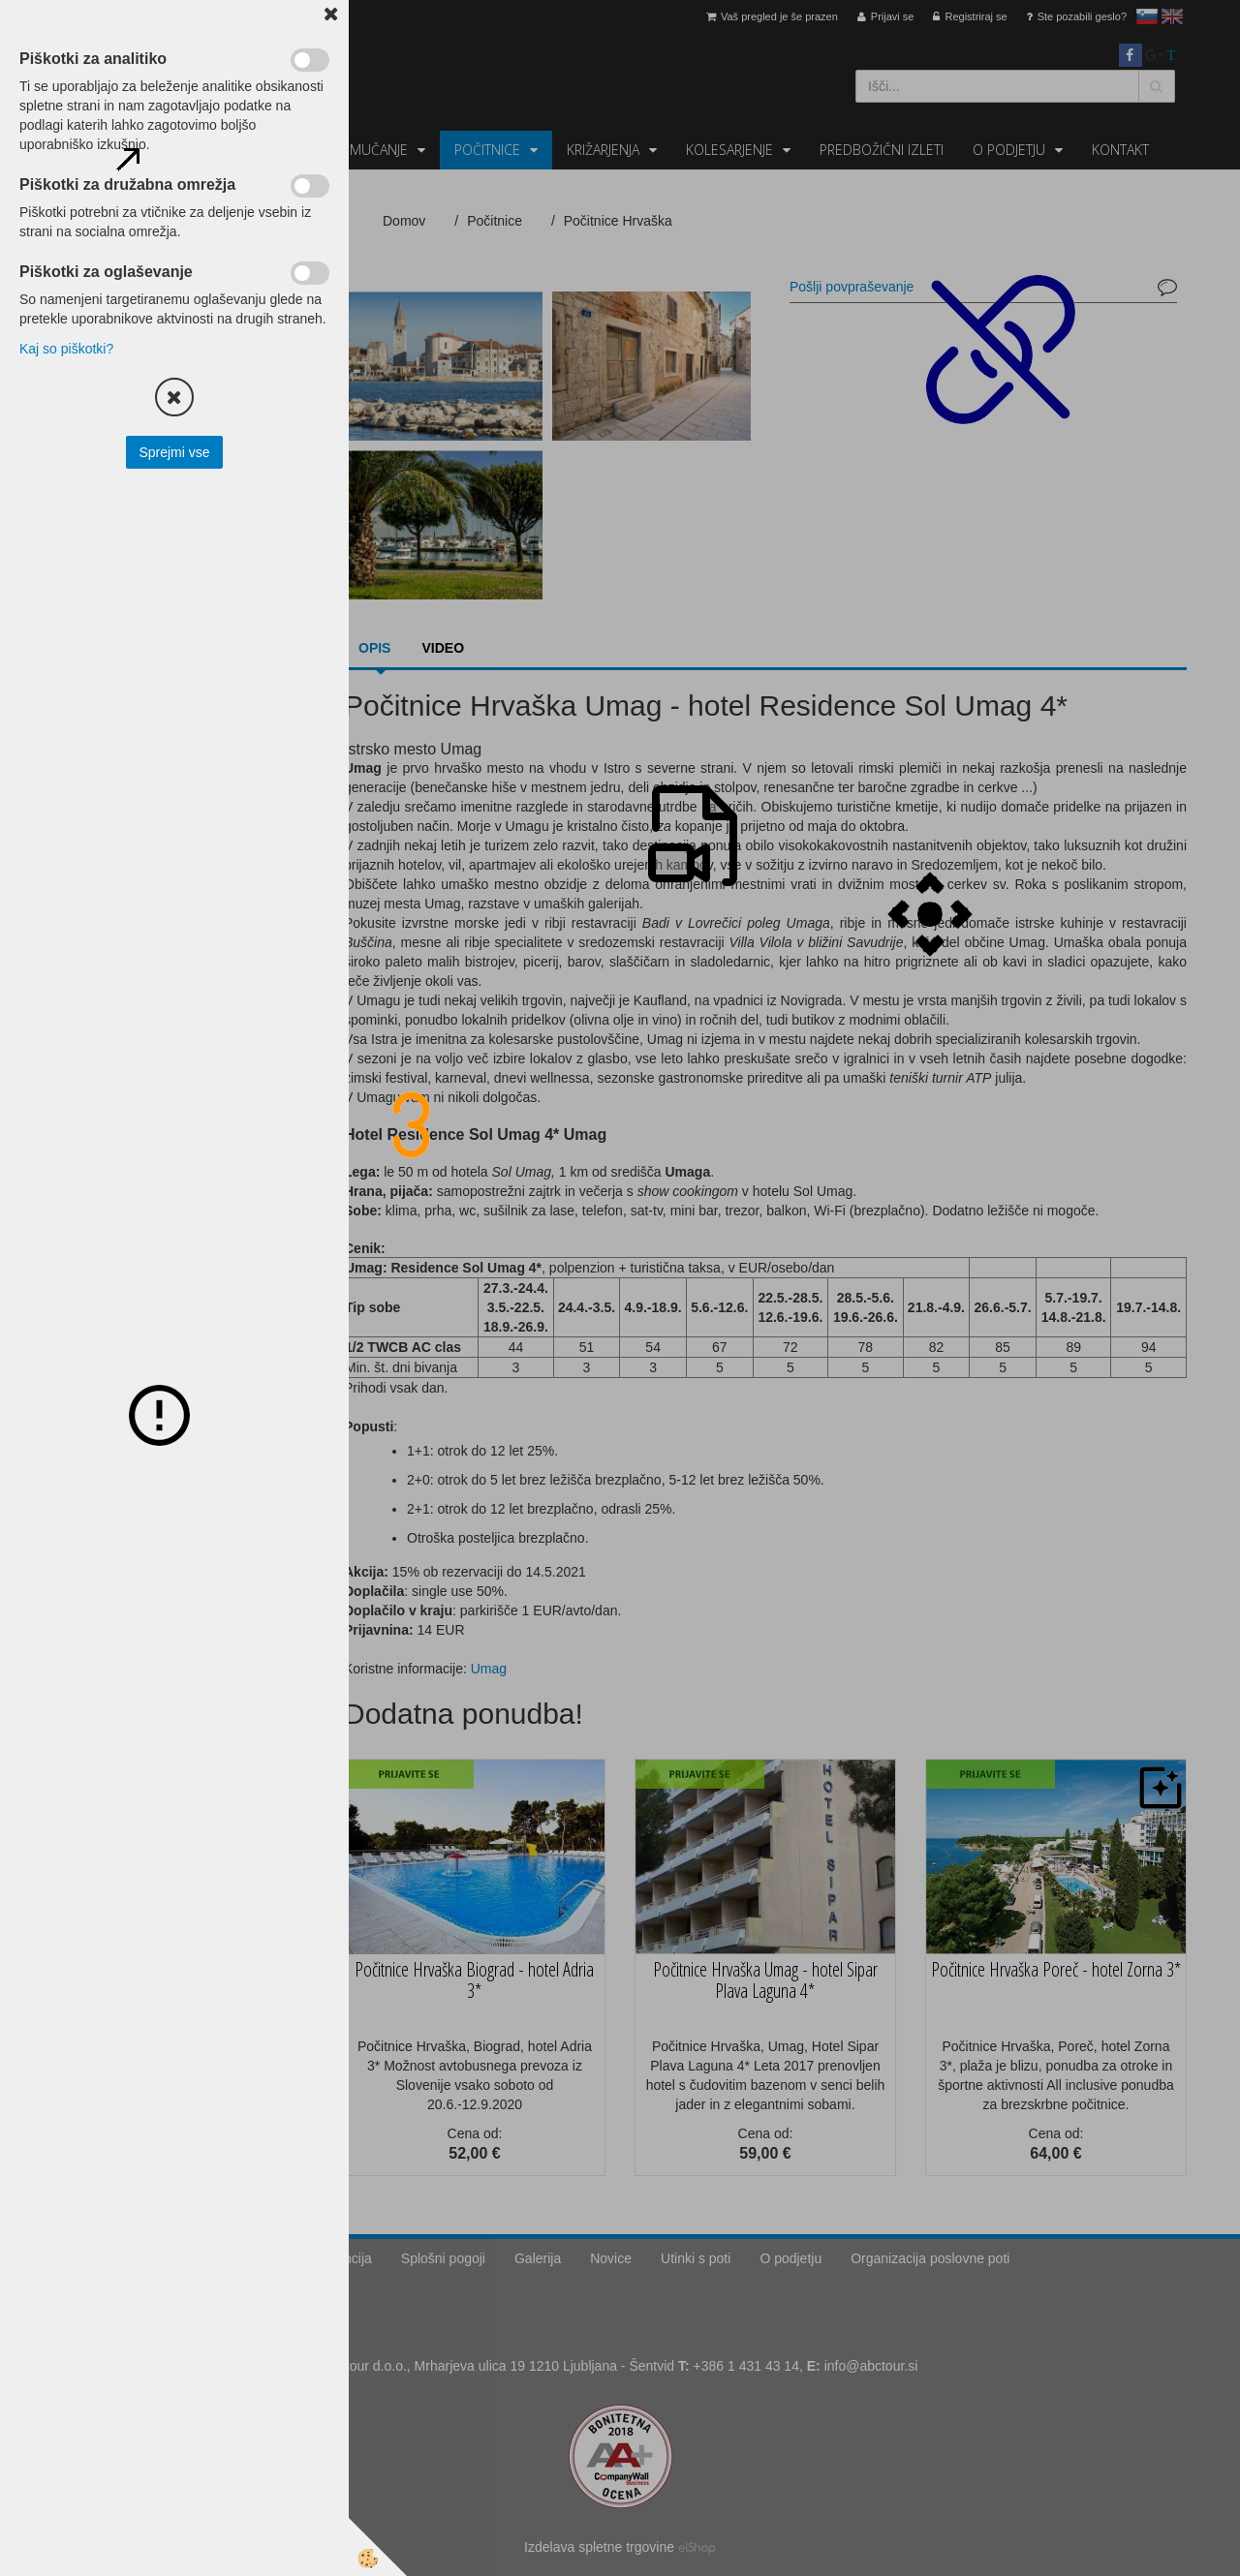 This screenshot has height=2576, width=1240. What do you see at coordinates (695, 836) in the screenshot?
I see `video file attachment` at bounding box center [695, 836].